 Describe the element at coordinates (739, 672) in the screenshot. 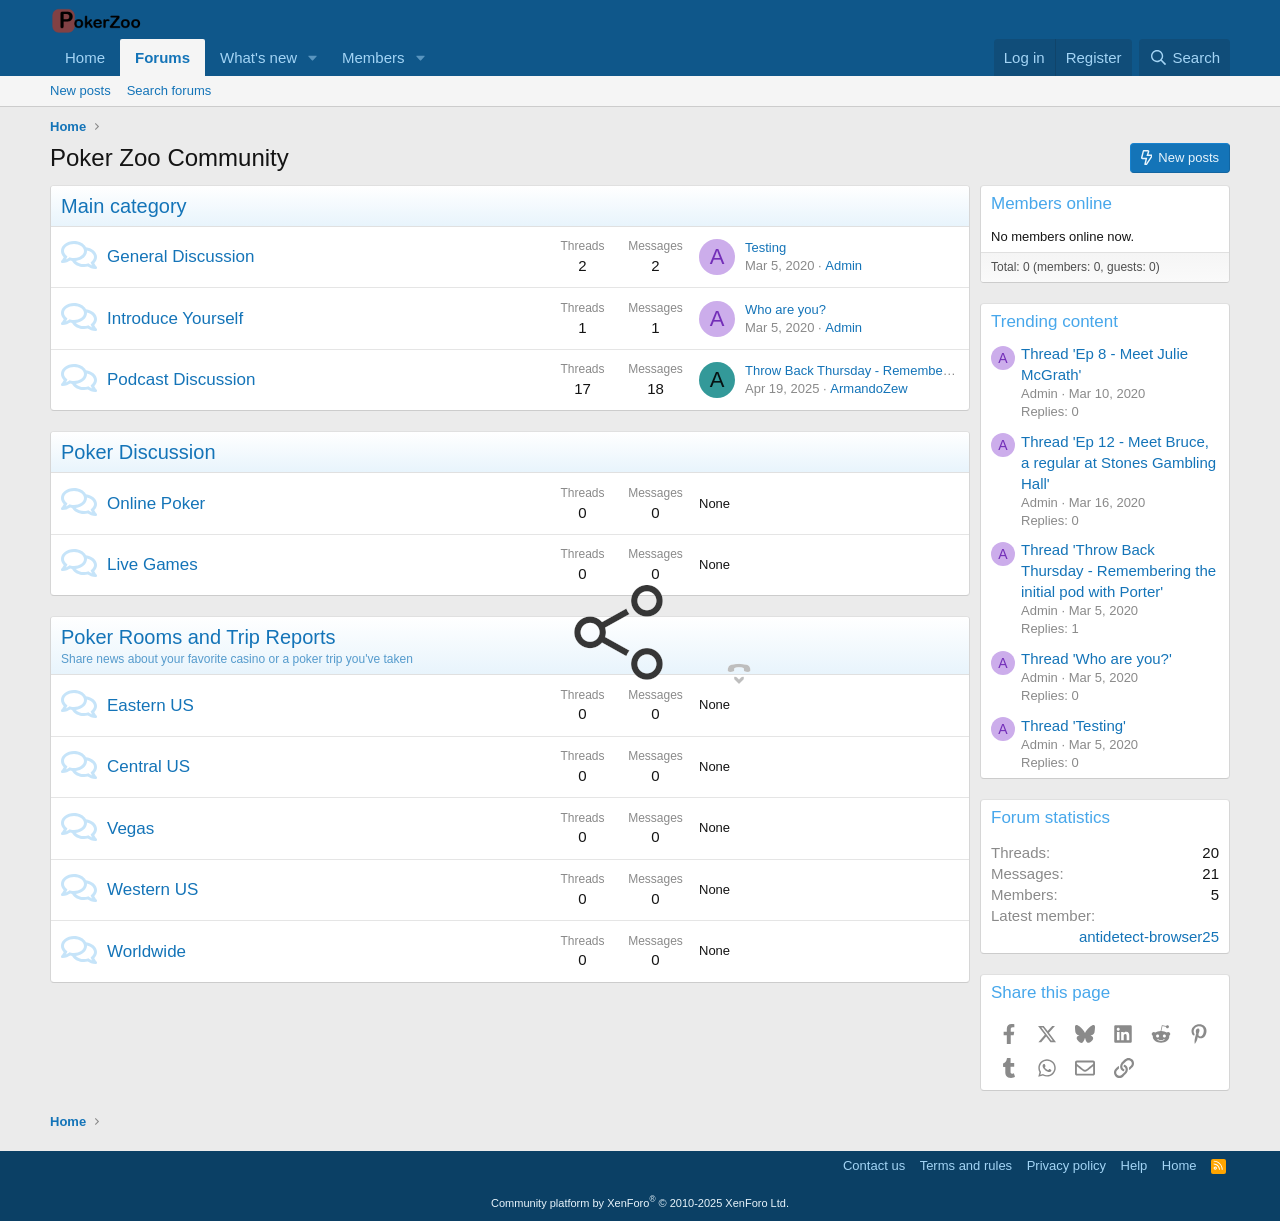

I see `end or hang up a call` at that location.